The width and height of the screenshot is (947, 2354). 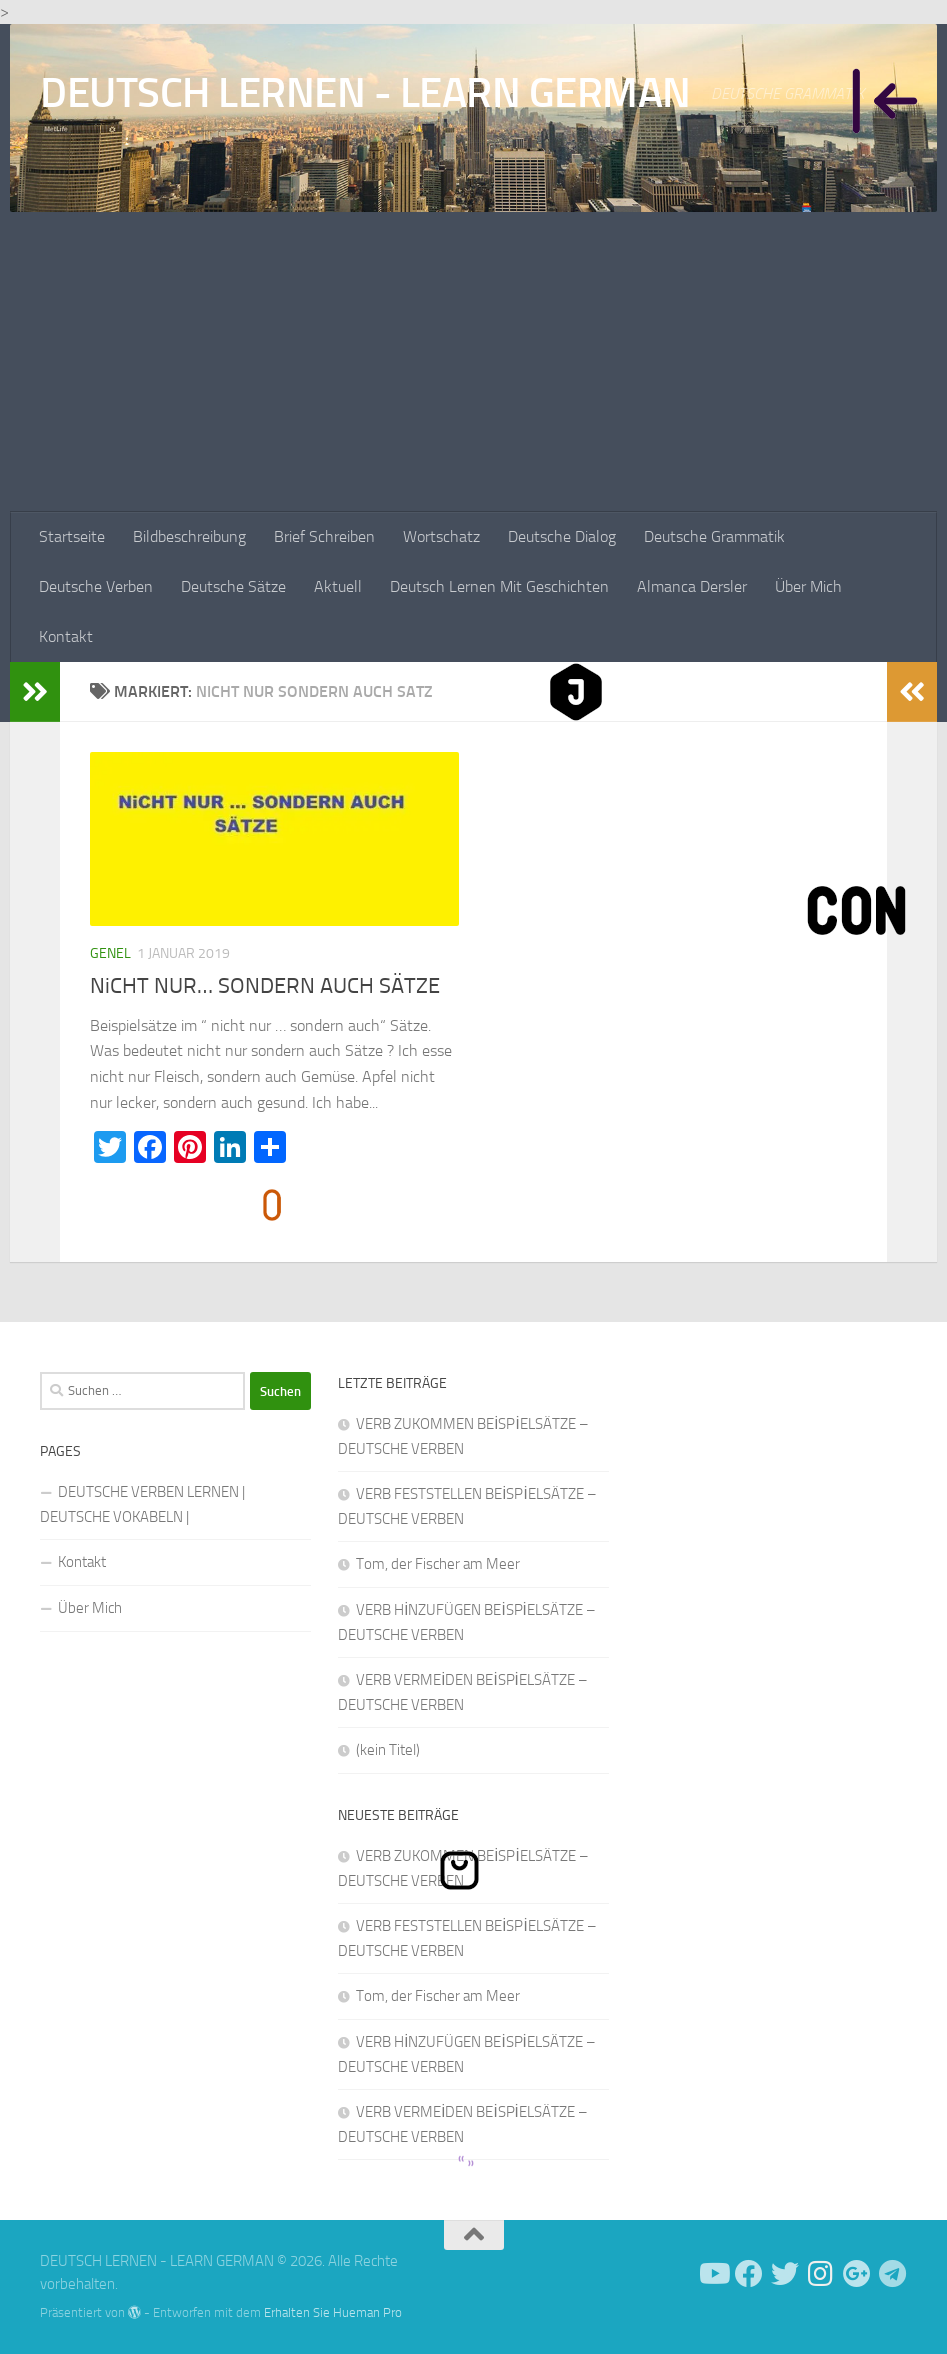 What do you see at coordinates (856, 910) in the screenshot?
I see `initiate an HTTP connection request` at bounding box center [856, 910].